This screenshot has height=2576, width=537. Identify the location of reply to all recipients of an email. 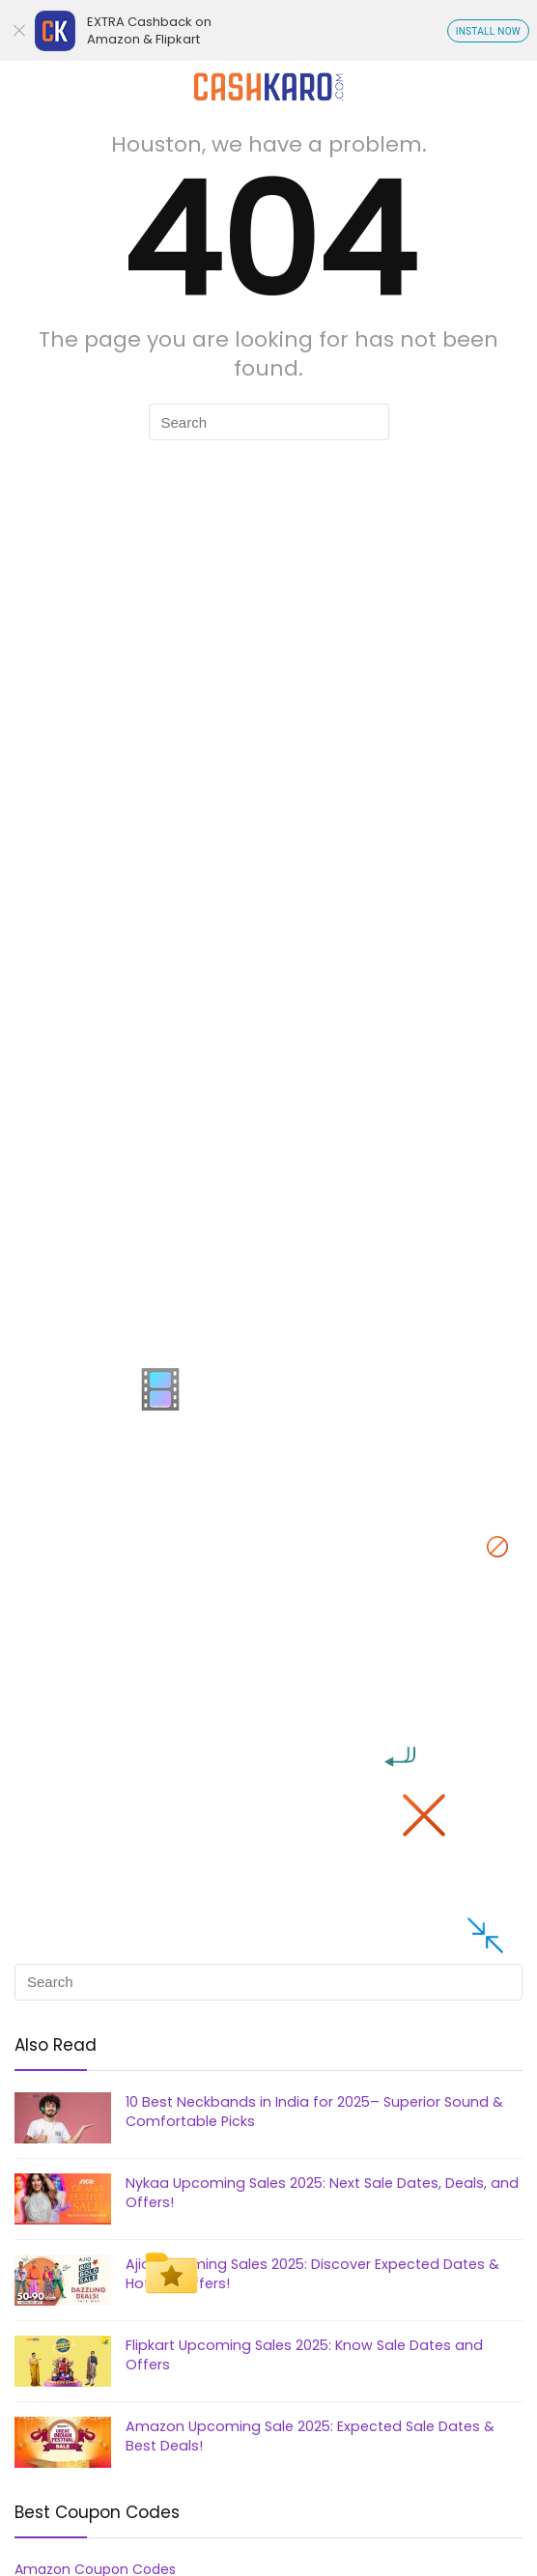
(399, 1754).